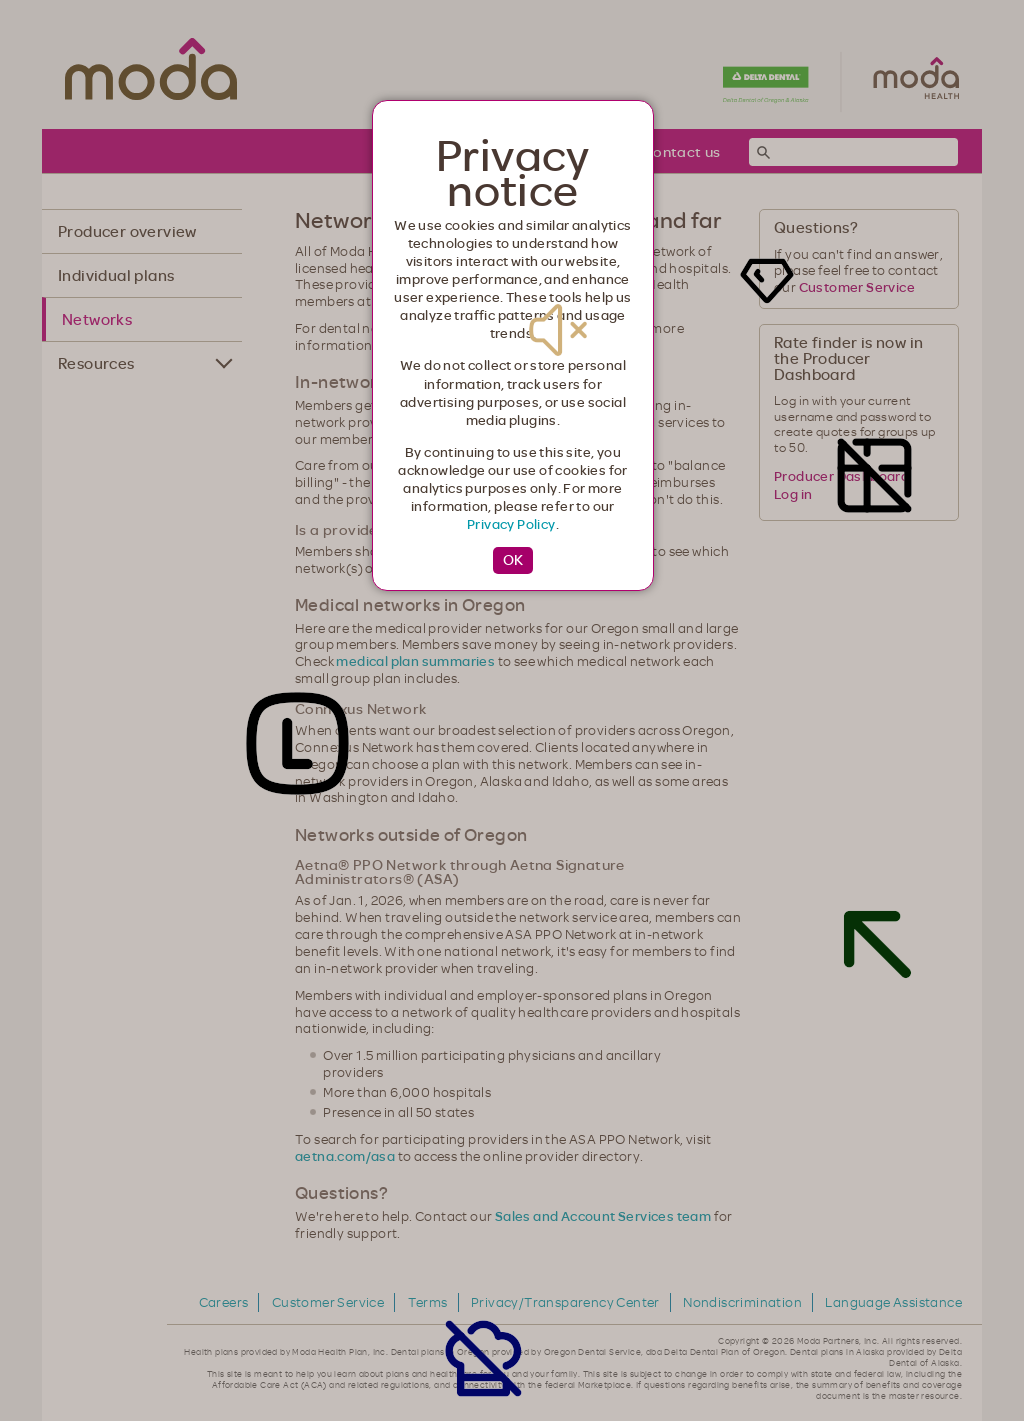  I want to click on navigate back or return to previous screen, so click(877, 944).